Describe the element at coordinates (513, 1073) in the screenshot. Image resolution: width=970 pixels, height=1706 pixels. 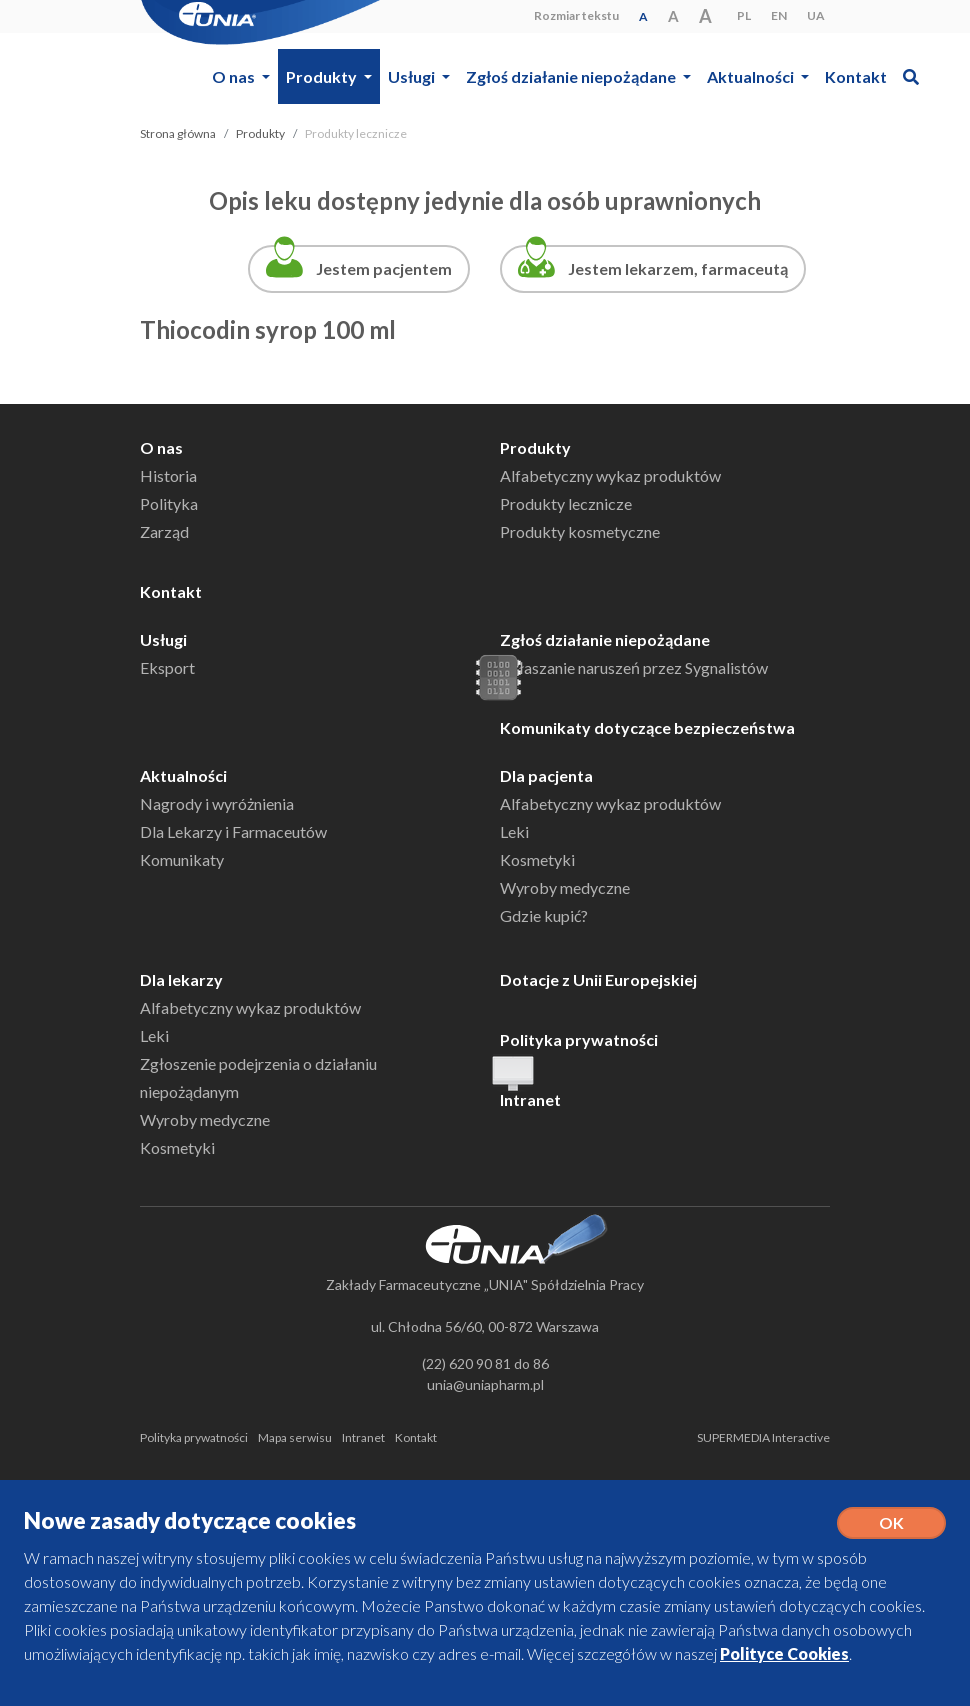
I see `represents this mac in system preferences or network settings` at that location.